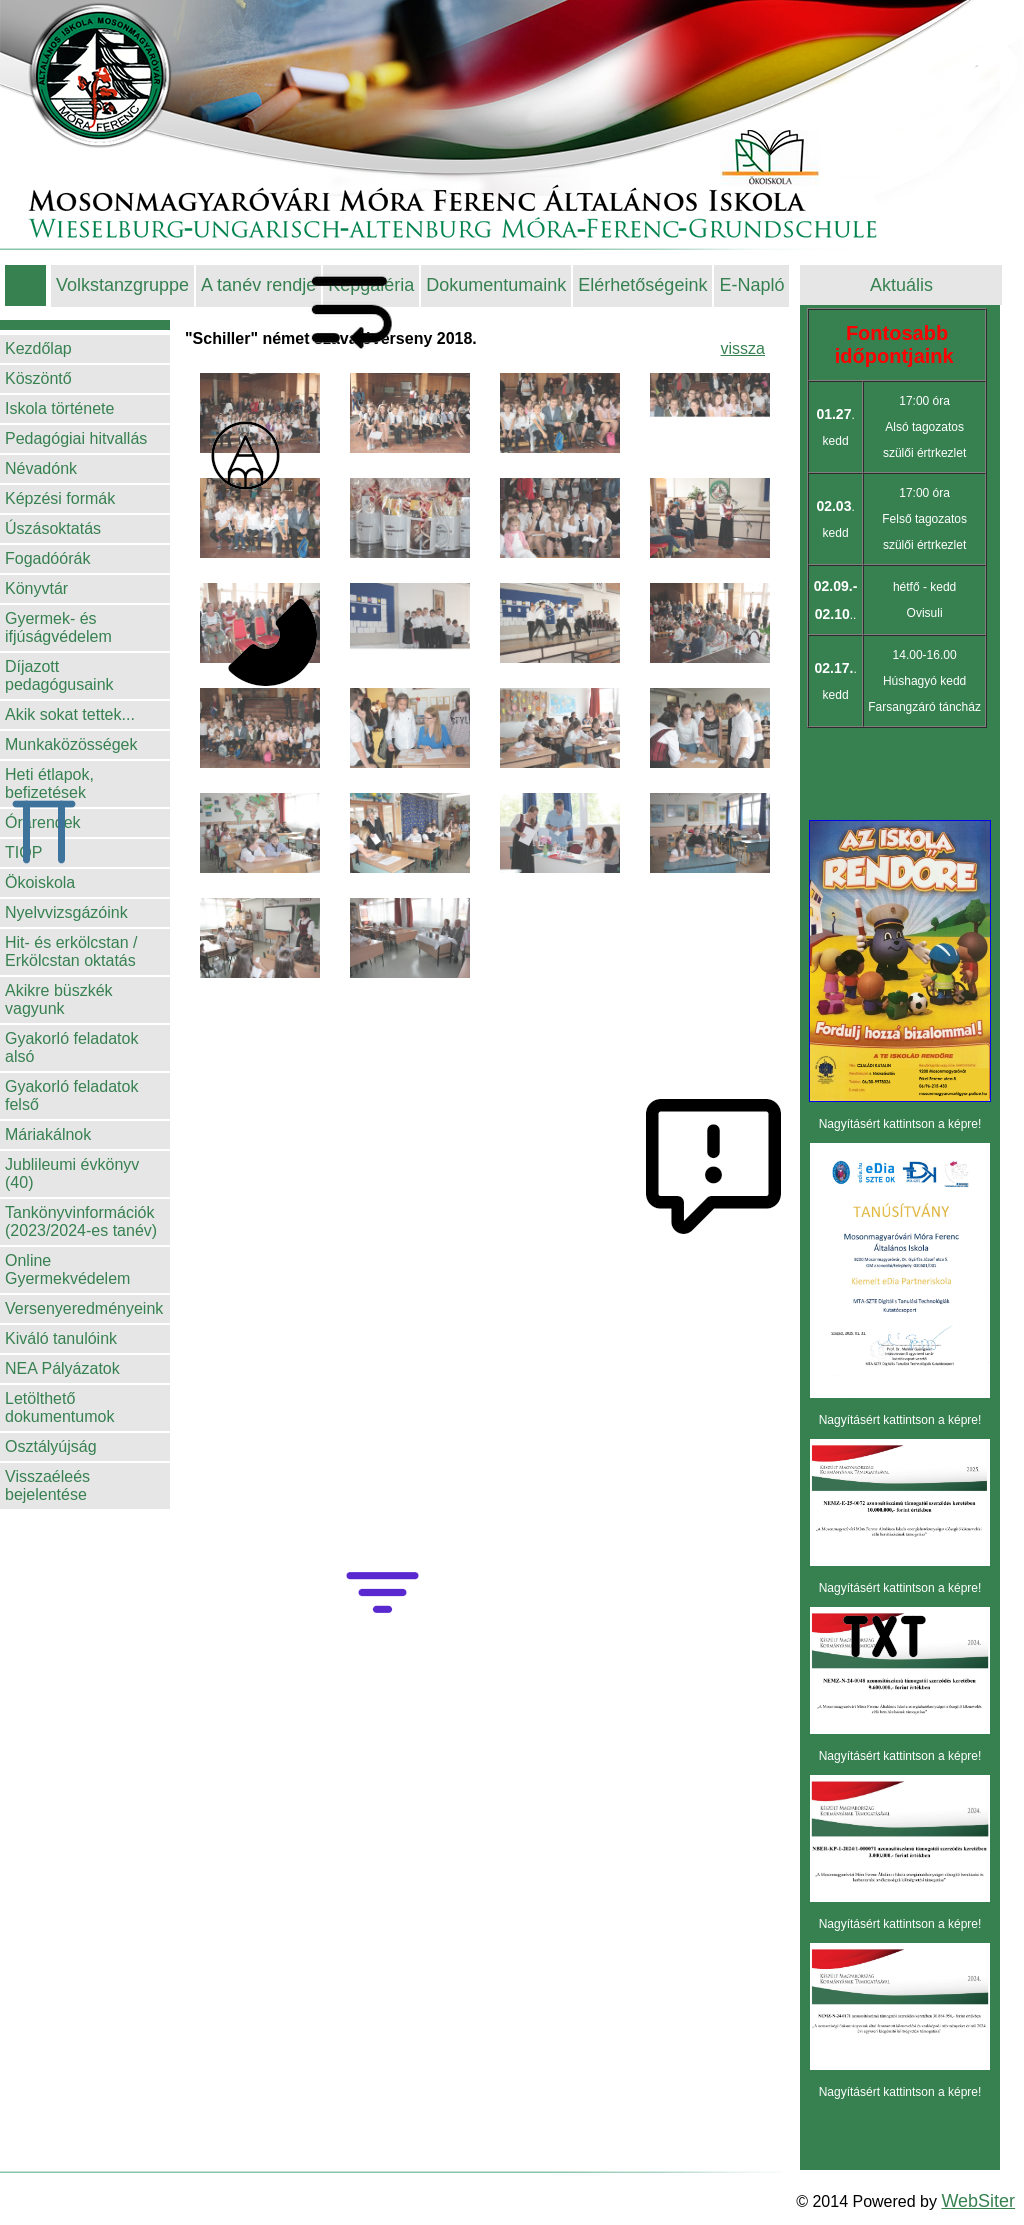 Image resolution: width=1024 pixels, height=2225 pixels. Describe the element at coordinates (245, 455) in the screenshot. I see `edit or modify content` at that location.